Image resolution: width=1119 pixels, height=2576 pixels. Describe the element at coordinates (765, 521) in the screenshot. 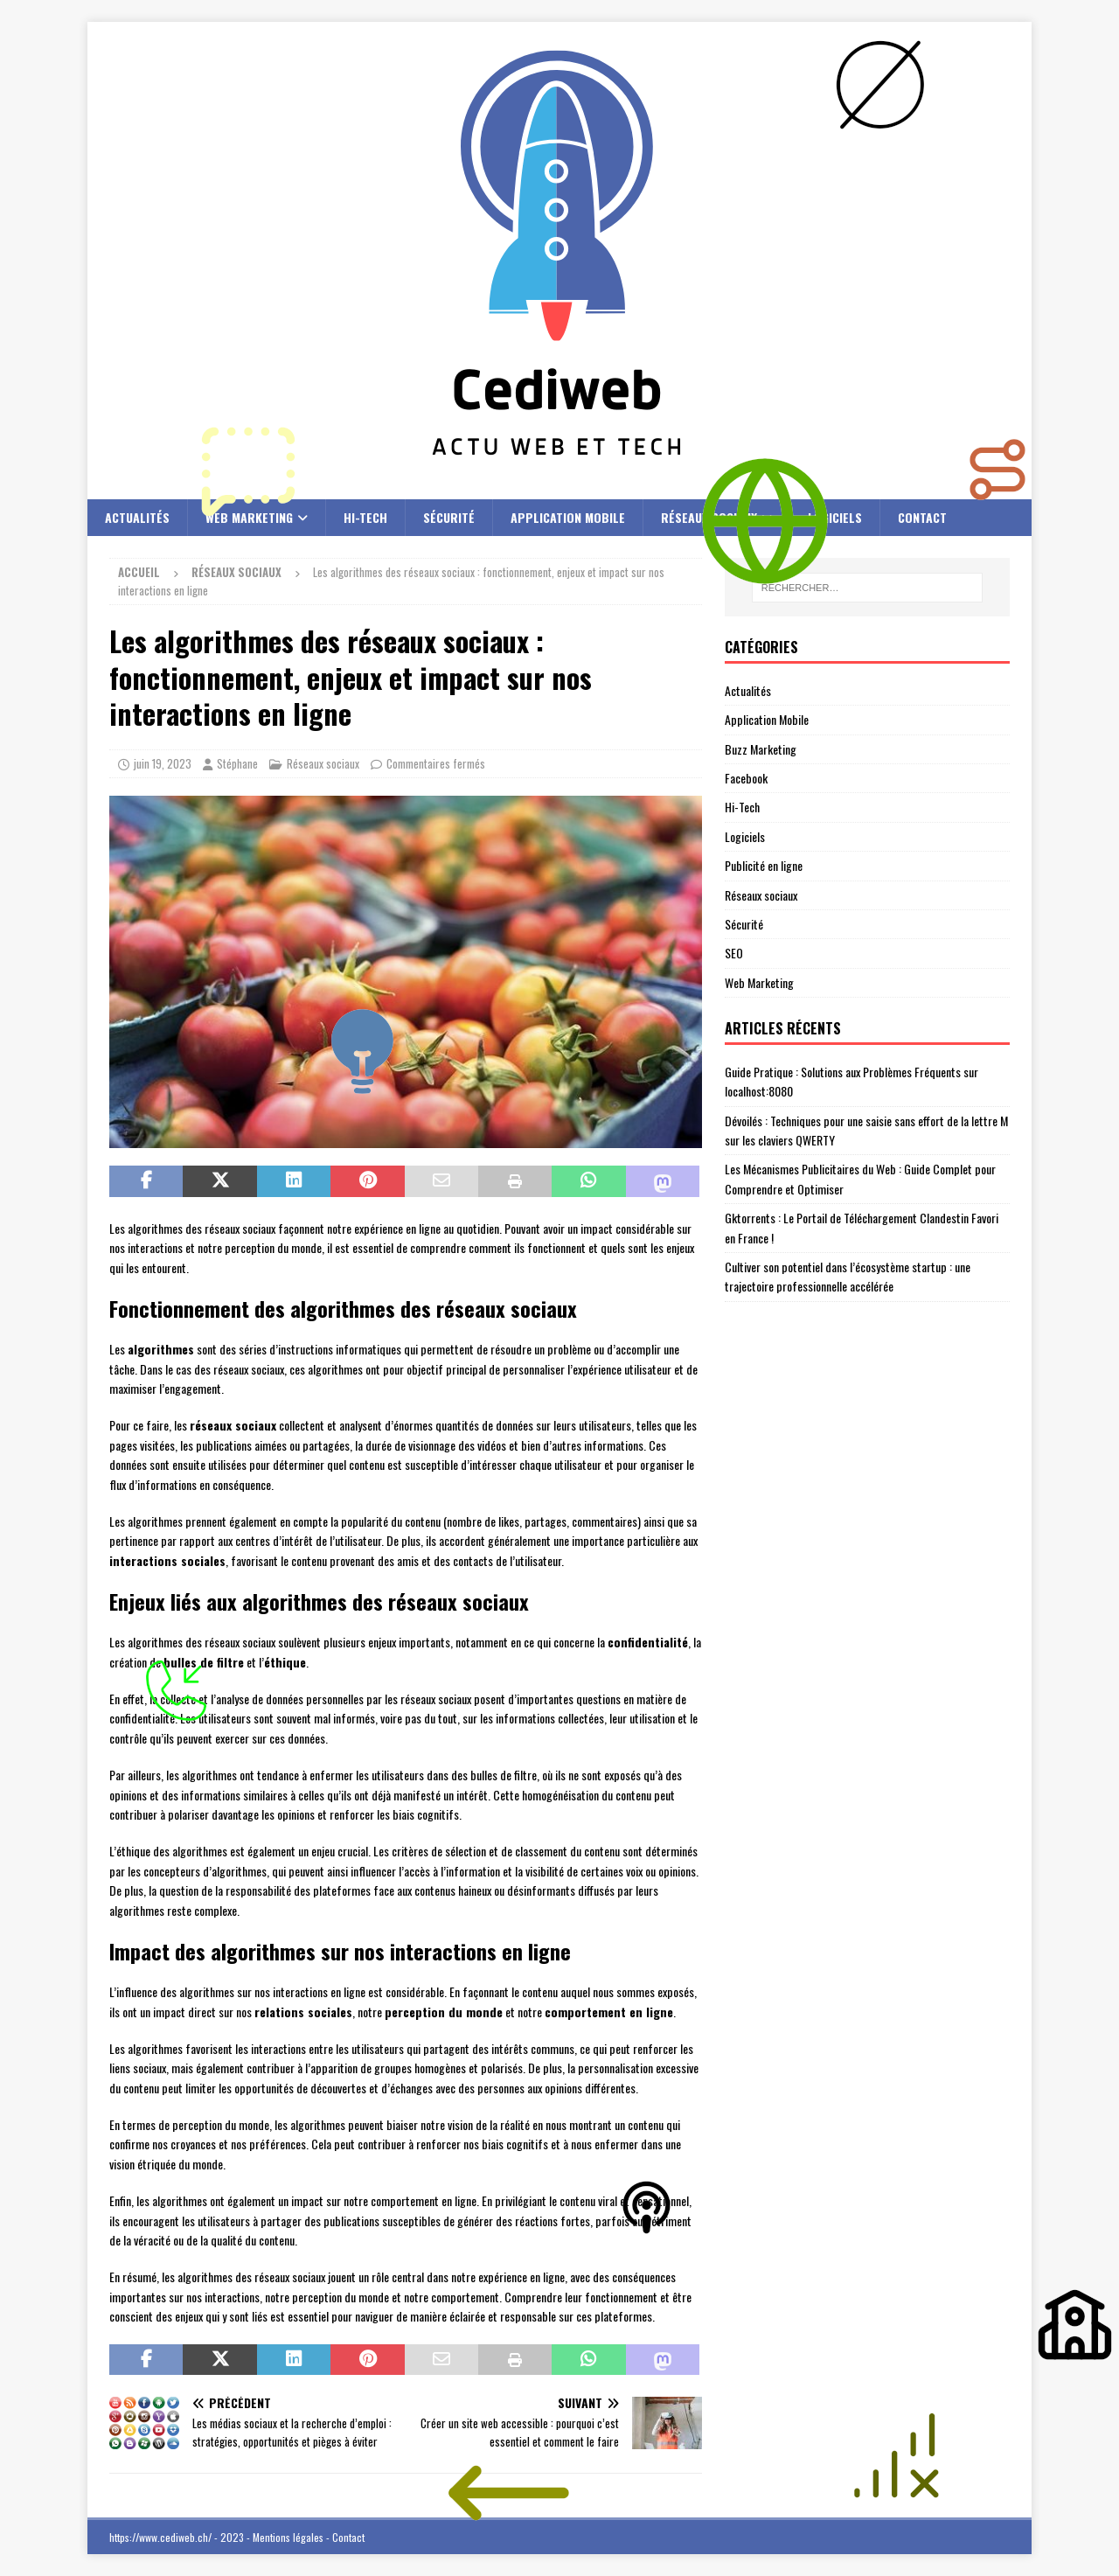

I see `switch to global or international settings` at that location.